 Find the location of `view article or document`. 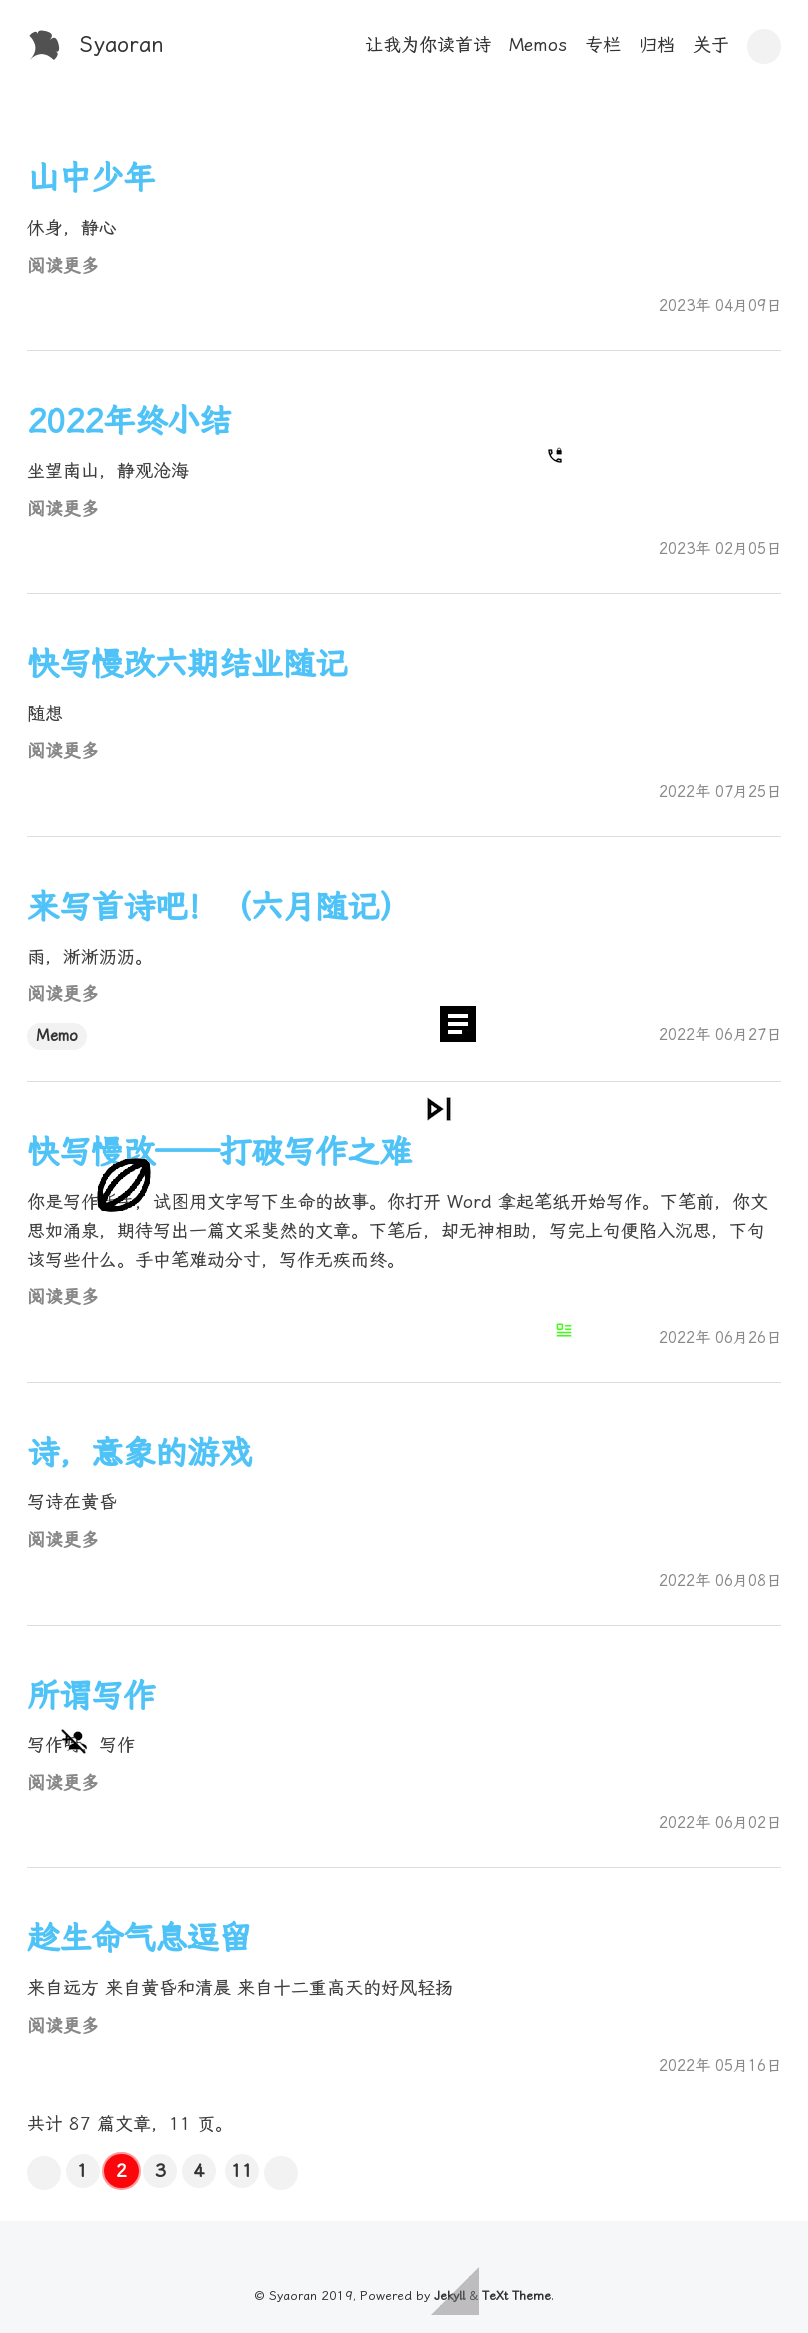

view article or document is located at coordinates (458, 1024).